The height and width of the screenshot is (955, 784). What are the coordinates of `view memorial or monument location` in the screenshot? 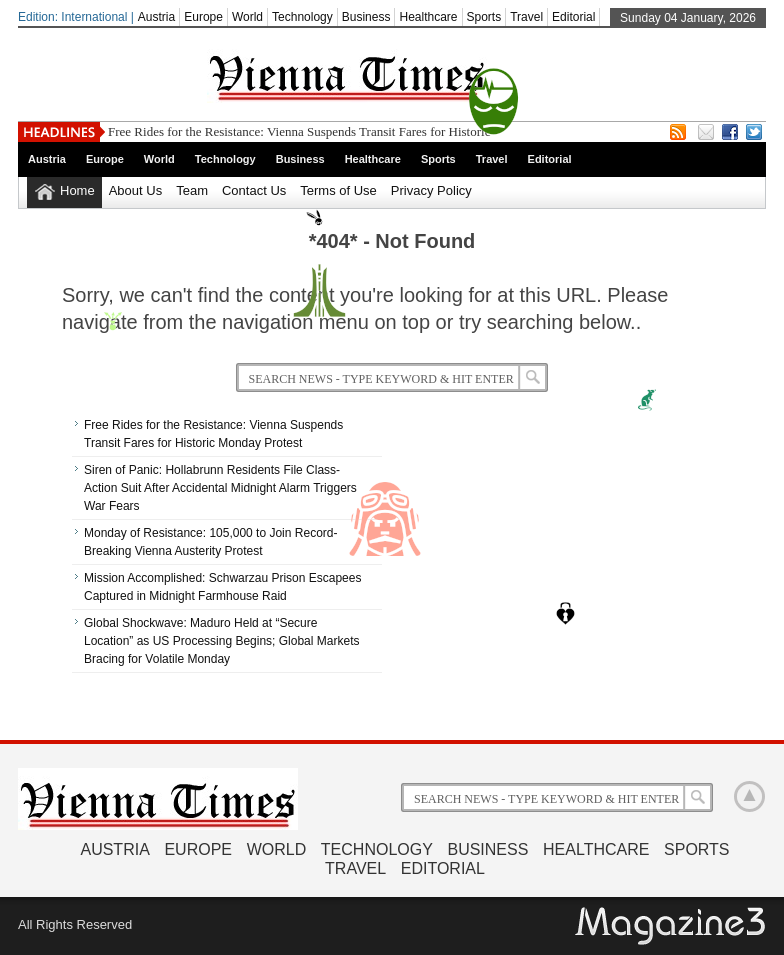 It's located at (319, 290).